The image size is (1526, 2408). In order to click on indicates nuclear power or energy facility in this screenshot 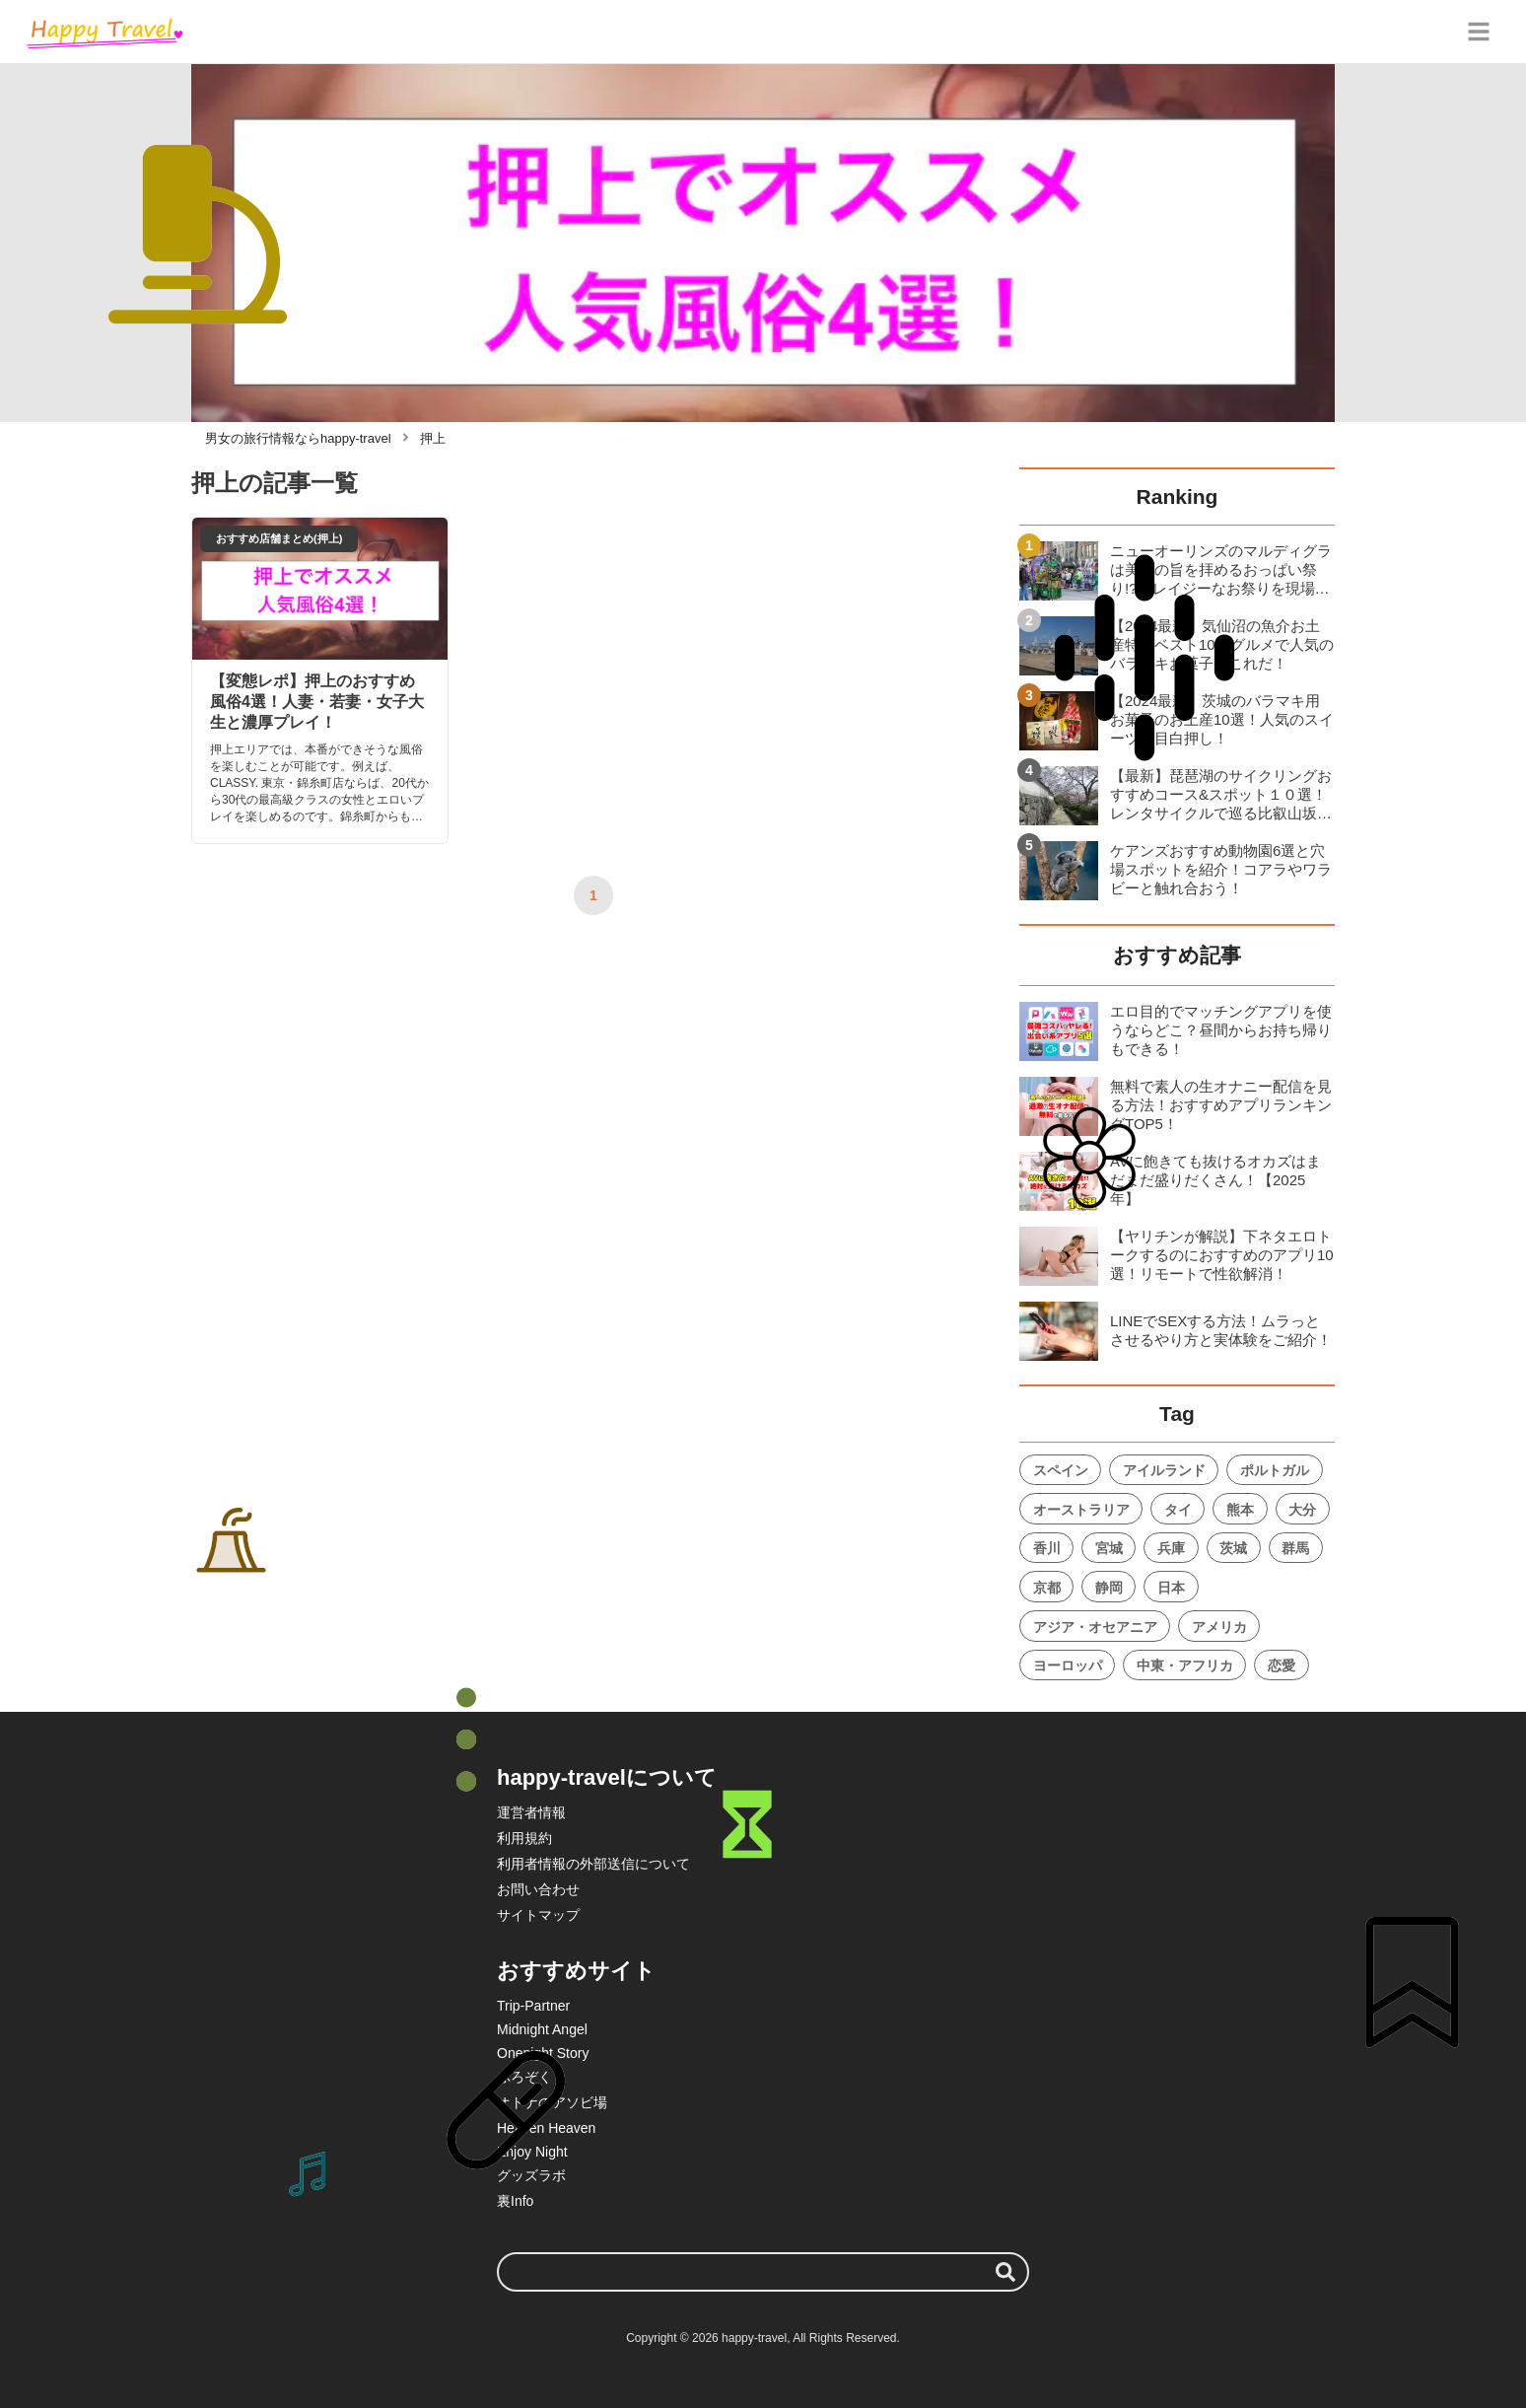, I will do `click(231, 1544)`.